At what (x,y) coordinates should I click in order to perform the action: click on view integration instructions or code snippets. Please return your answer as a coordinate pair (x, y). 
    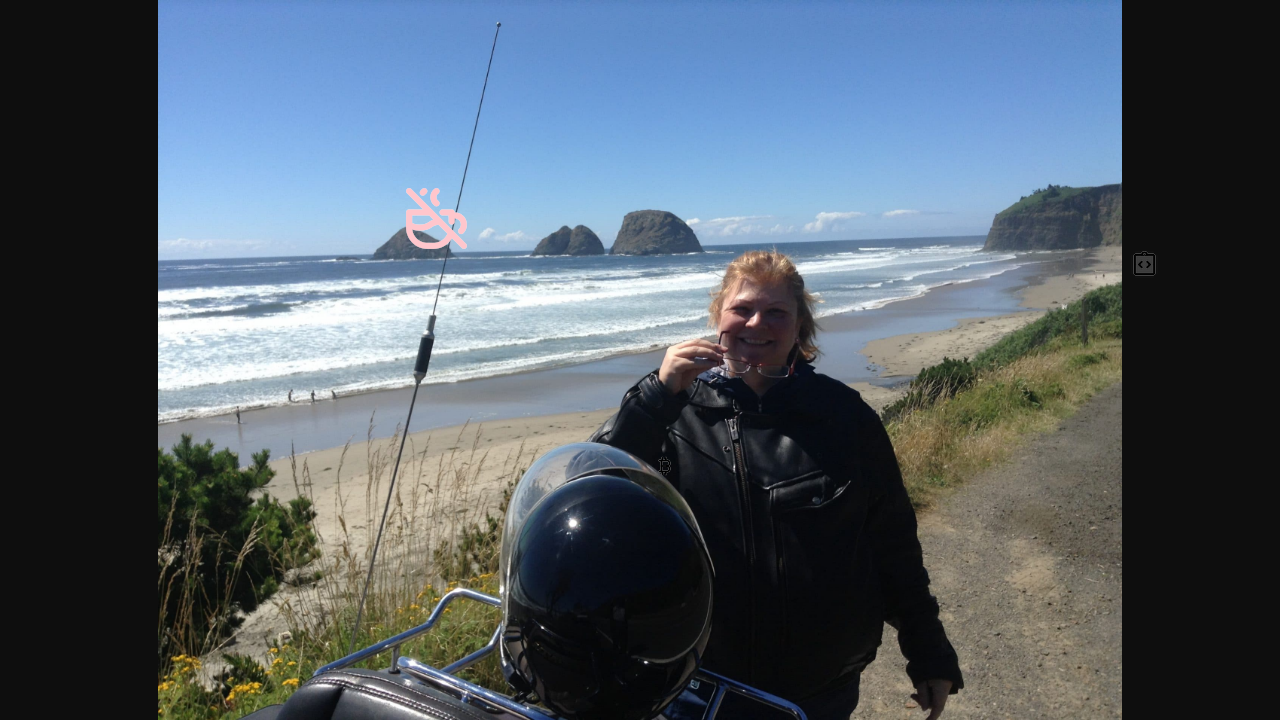
    Looking at the image, I should click on (1144, 264).